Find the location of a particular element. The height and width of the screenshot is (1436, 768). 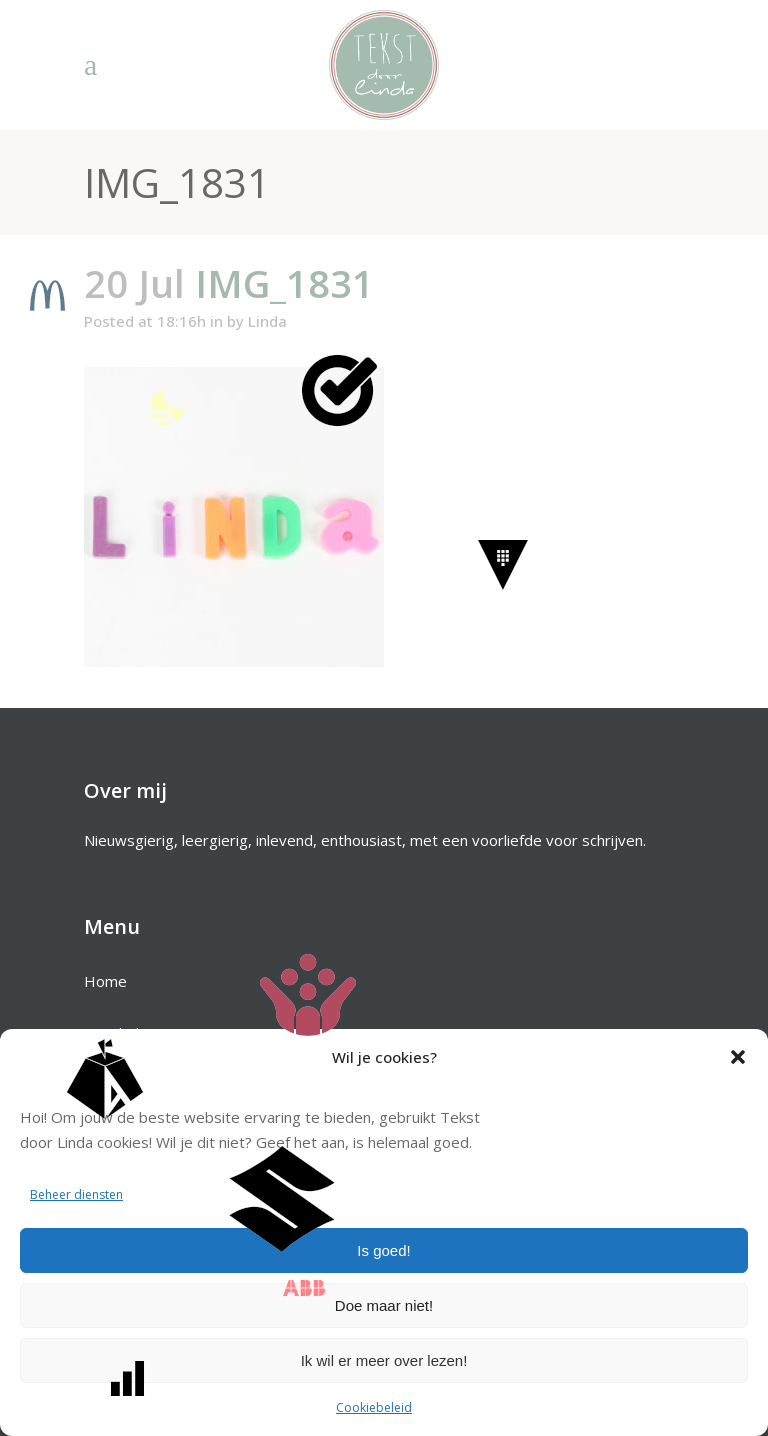

ABB company logo is located at coordinates (304, 1288).